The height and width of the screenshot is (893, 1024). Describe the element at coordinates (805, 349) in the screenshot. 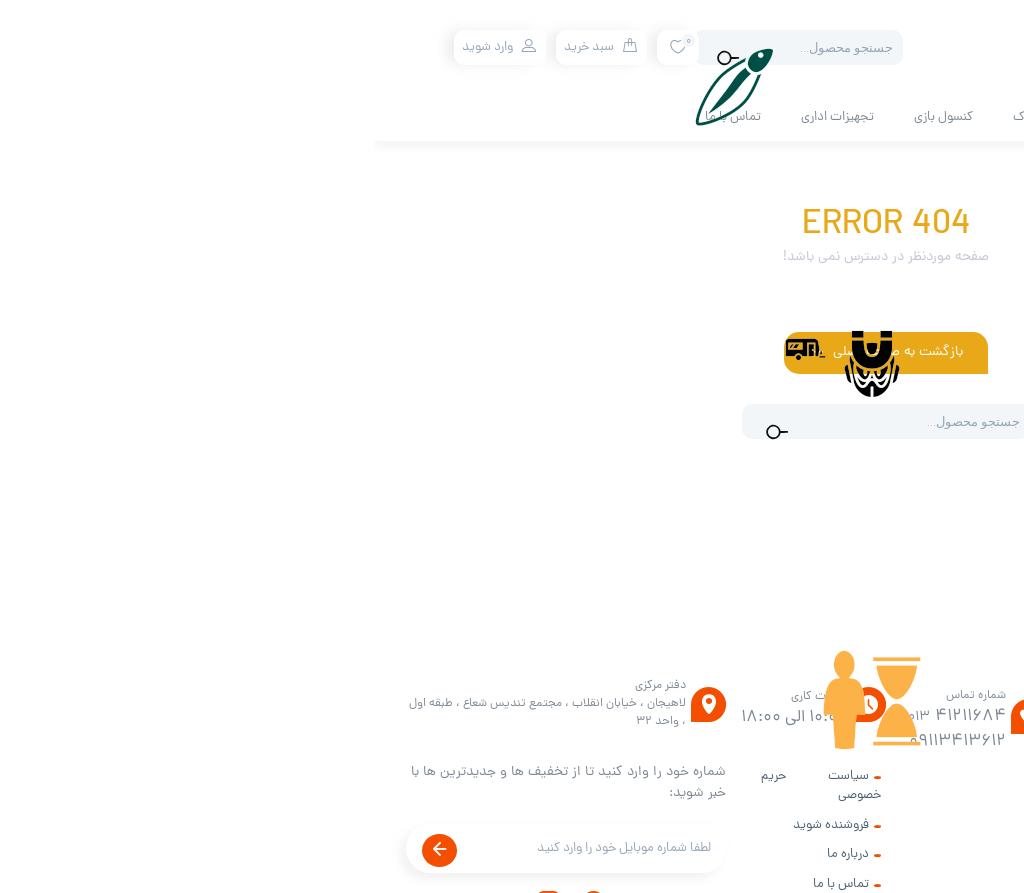

I see `select caravan or RV vehicle type` at that location.